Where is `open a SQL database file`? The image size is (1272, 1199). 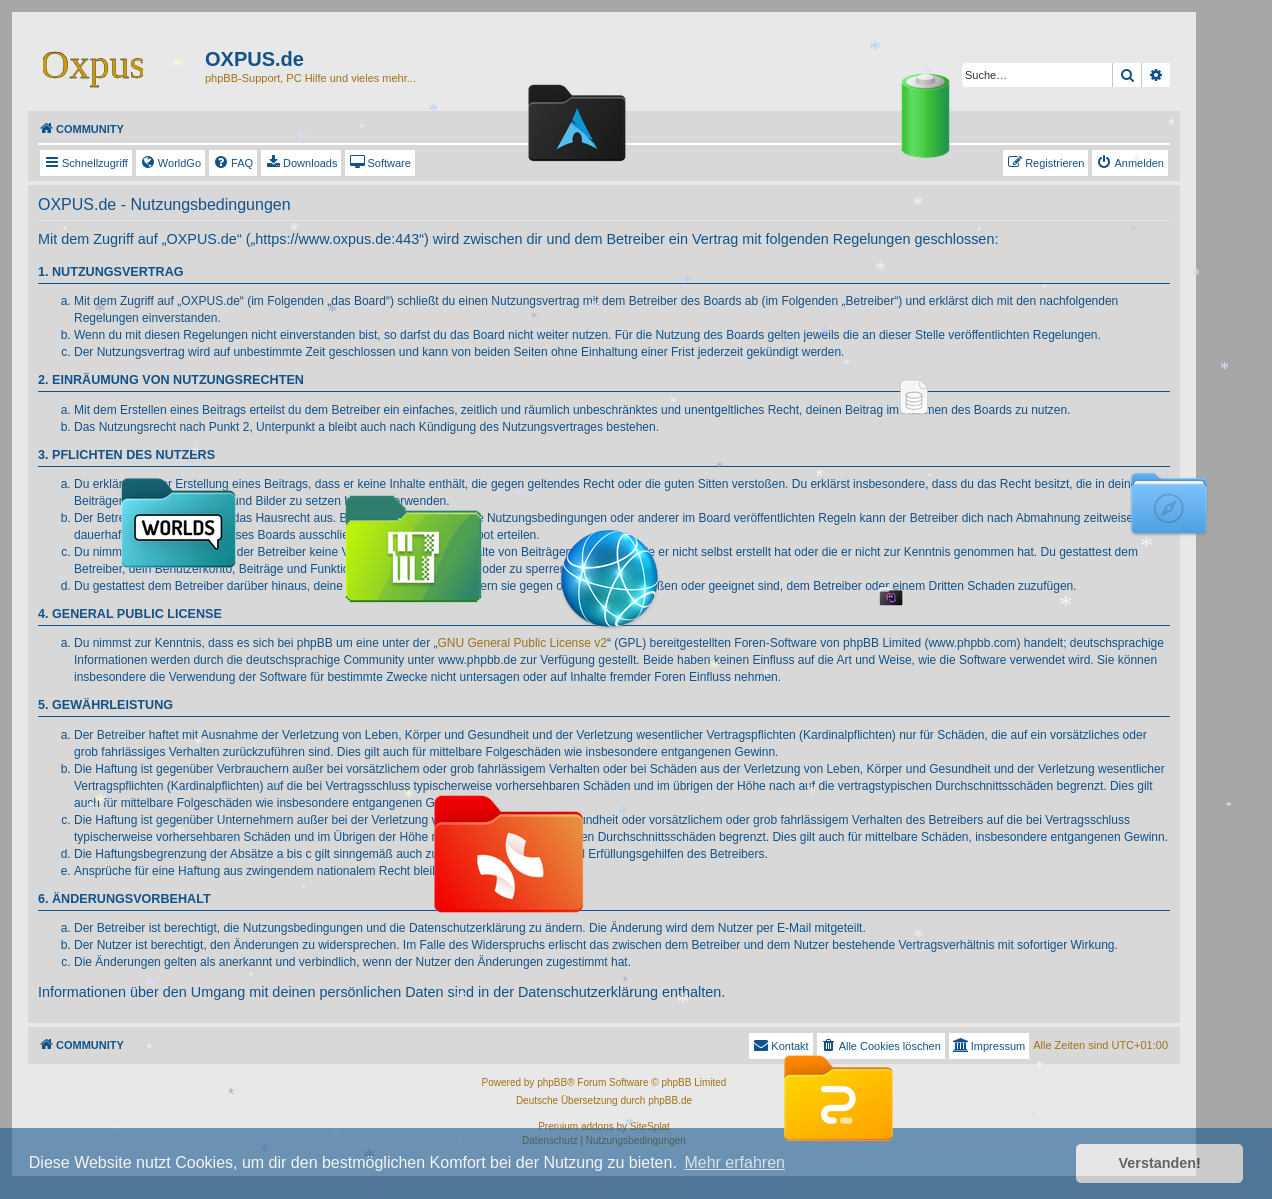 open a SQL database file is located at coordinates (914, 397).